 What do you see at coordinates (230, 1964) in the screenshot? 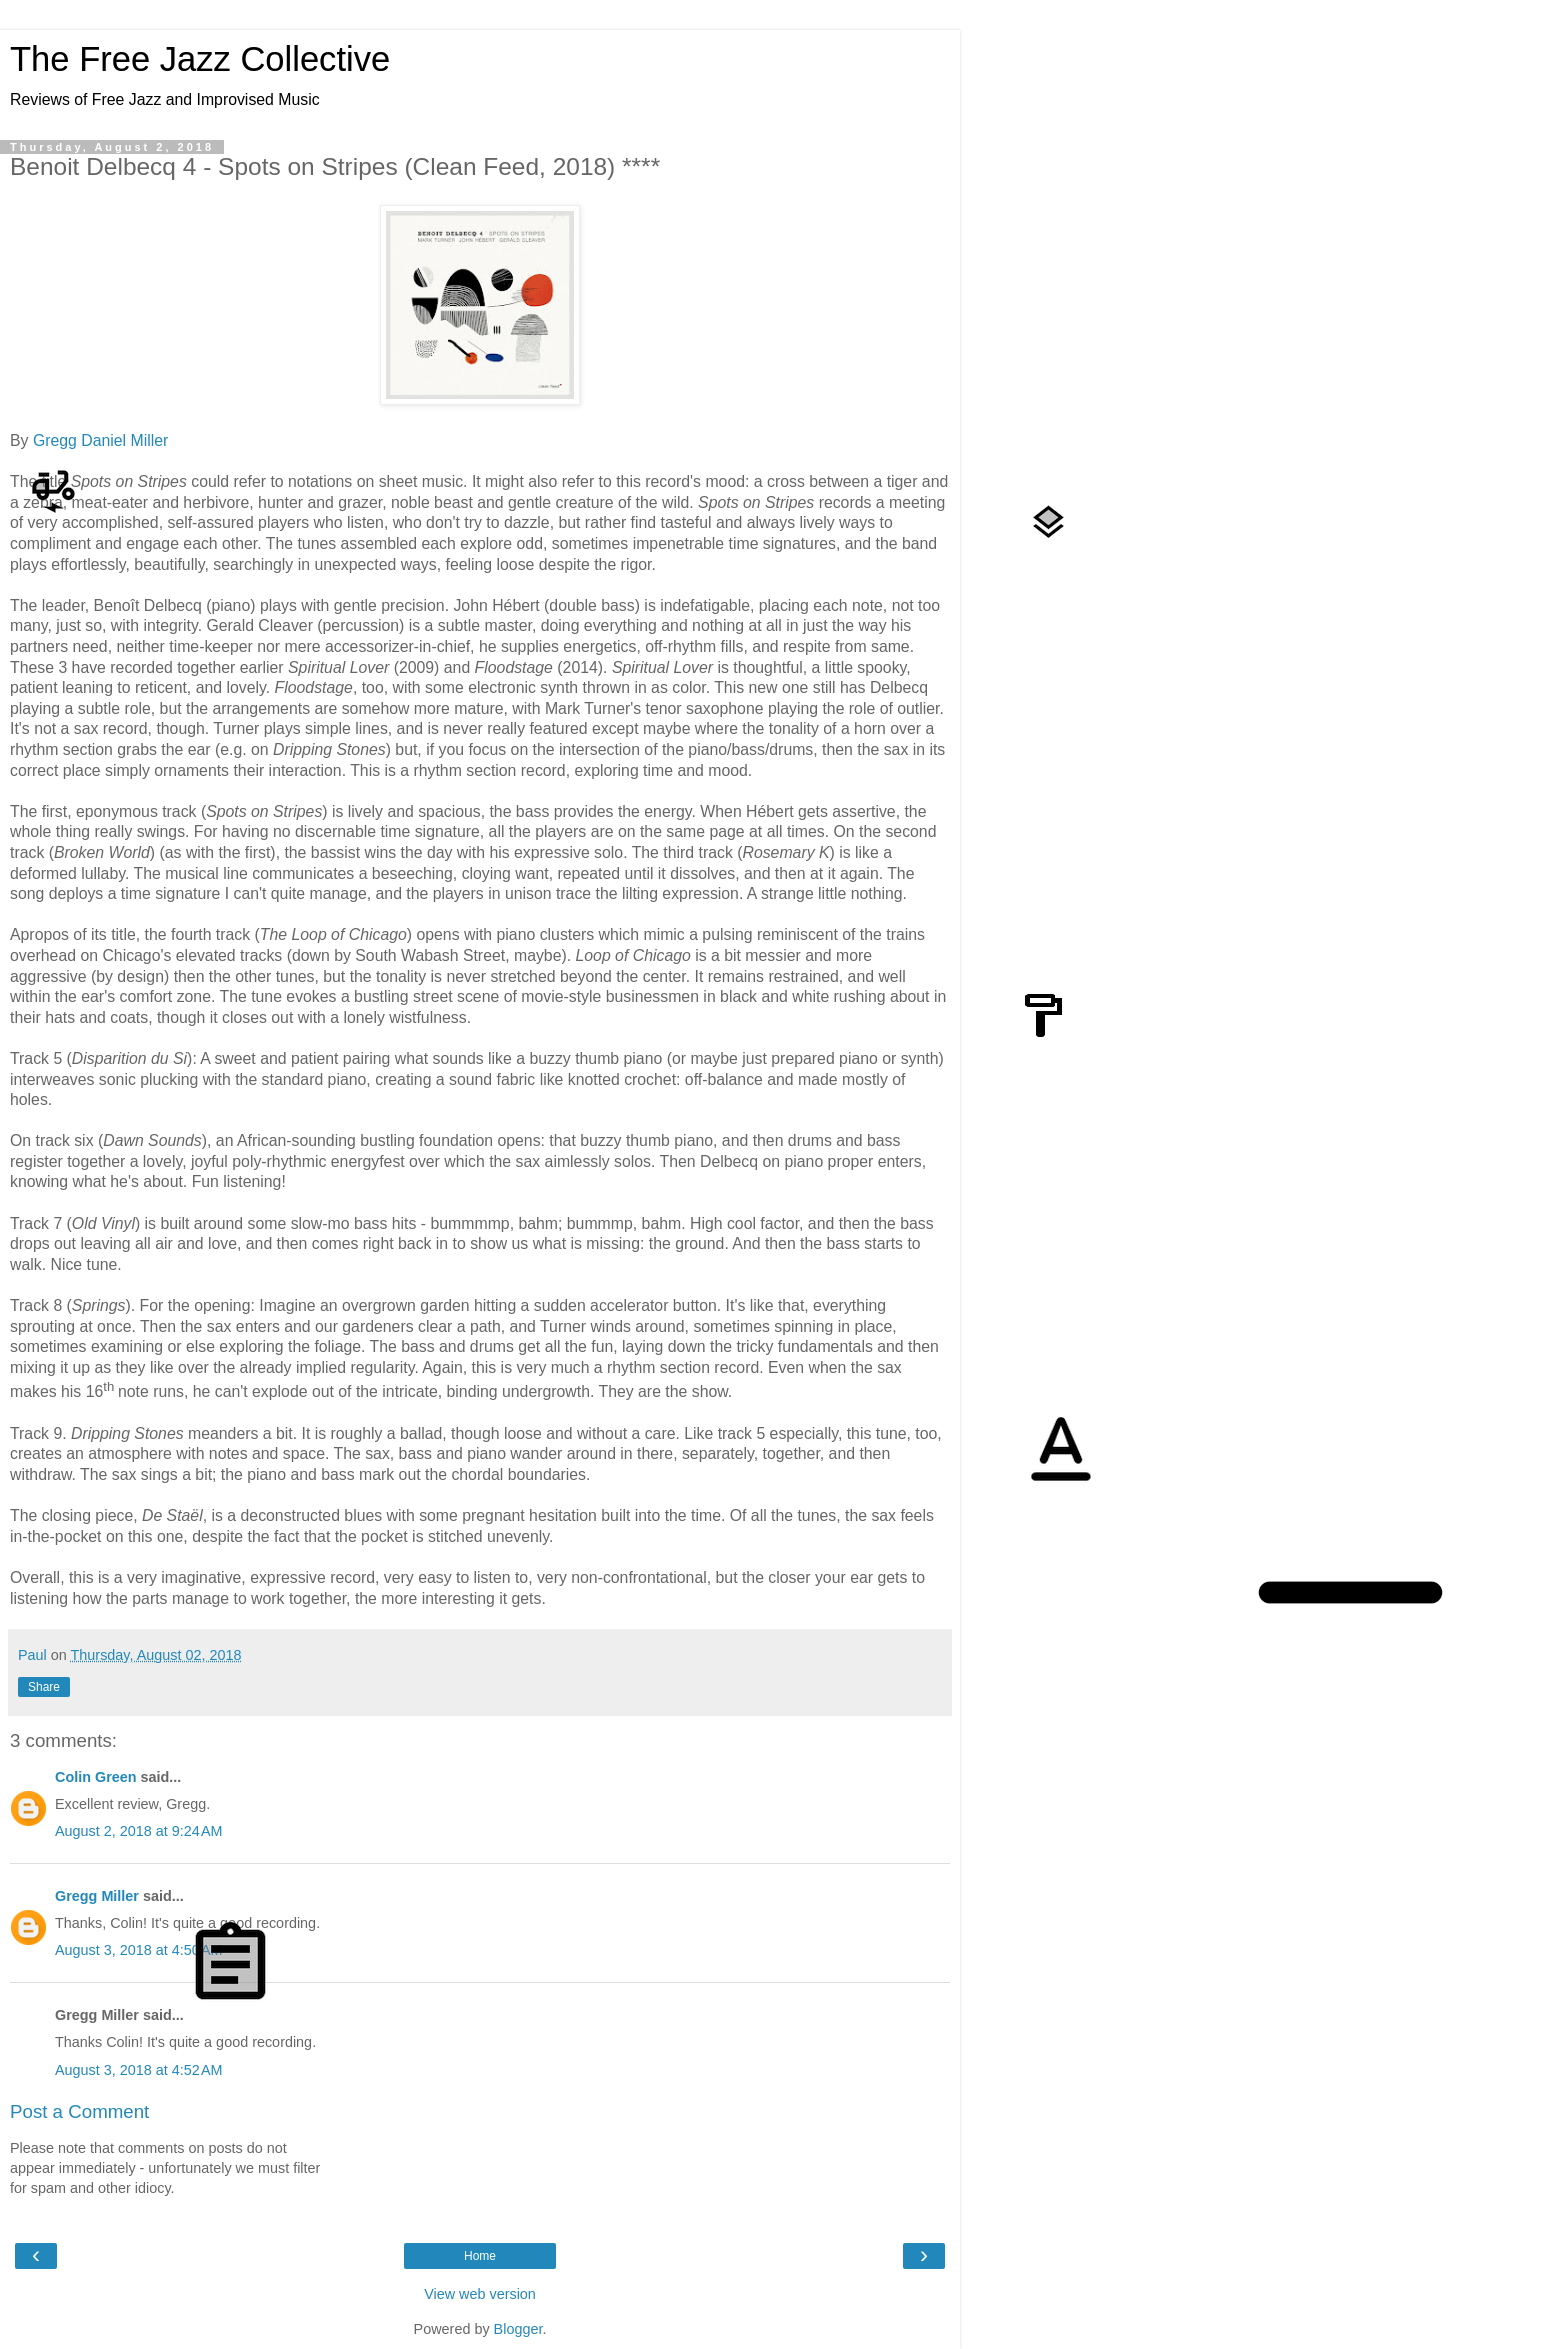
I see `view assigned tasks or assignments` at bounding box center [230, 1964].